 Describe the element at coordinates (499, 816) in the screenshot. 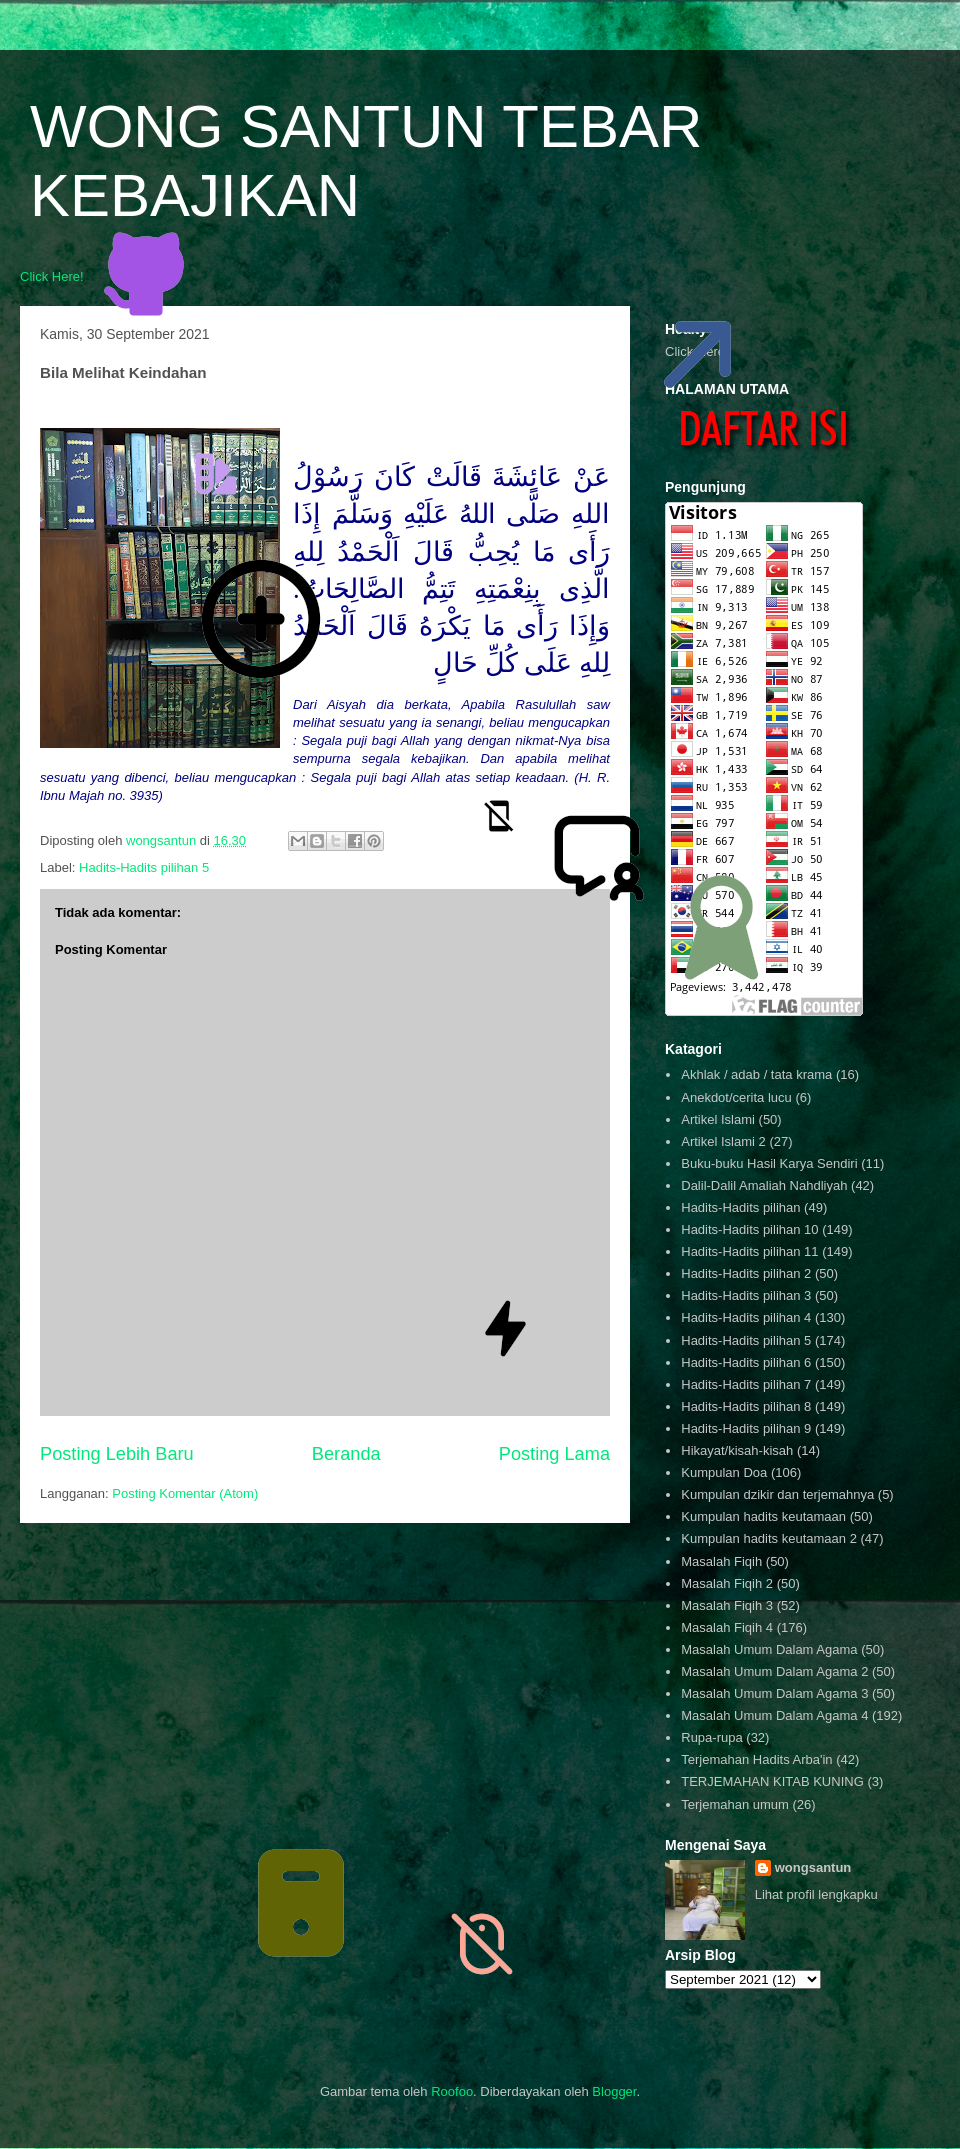

I see `disable mobile device or phone features` at that location.